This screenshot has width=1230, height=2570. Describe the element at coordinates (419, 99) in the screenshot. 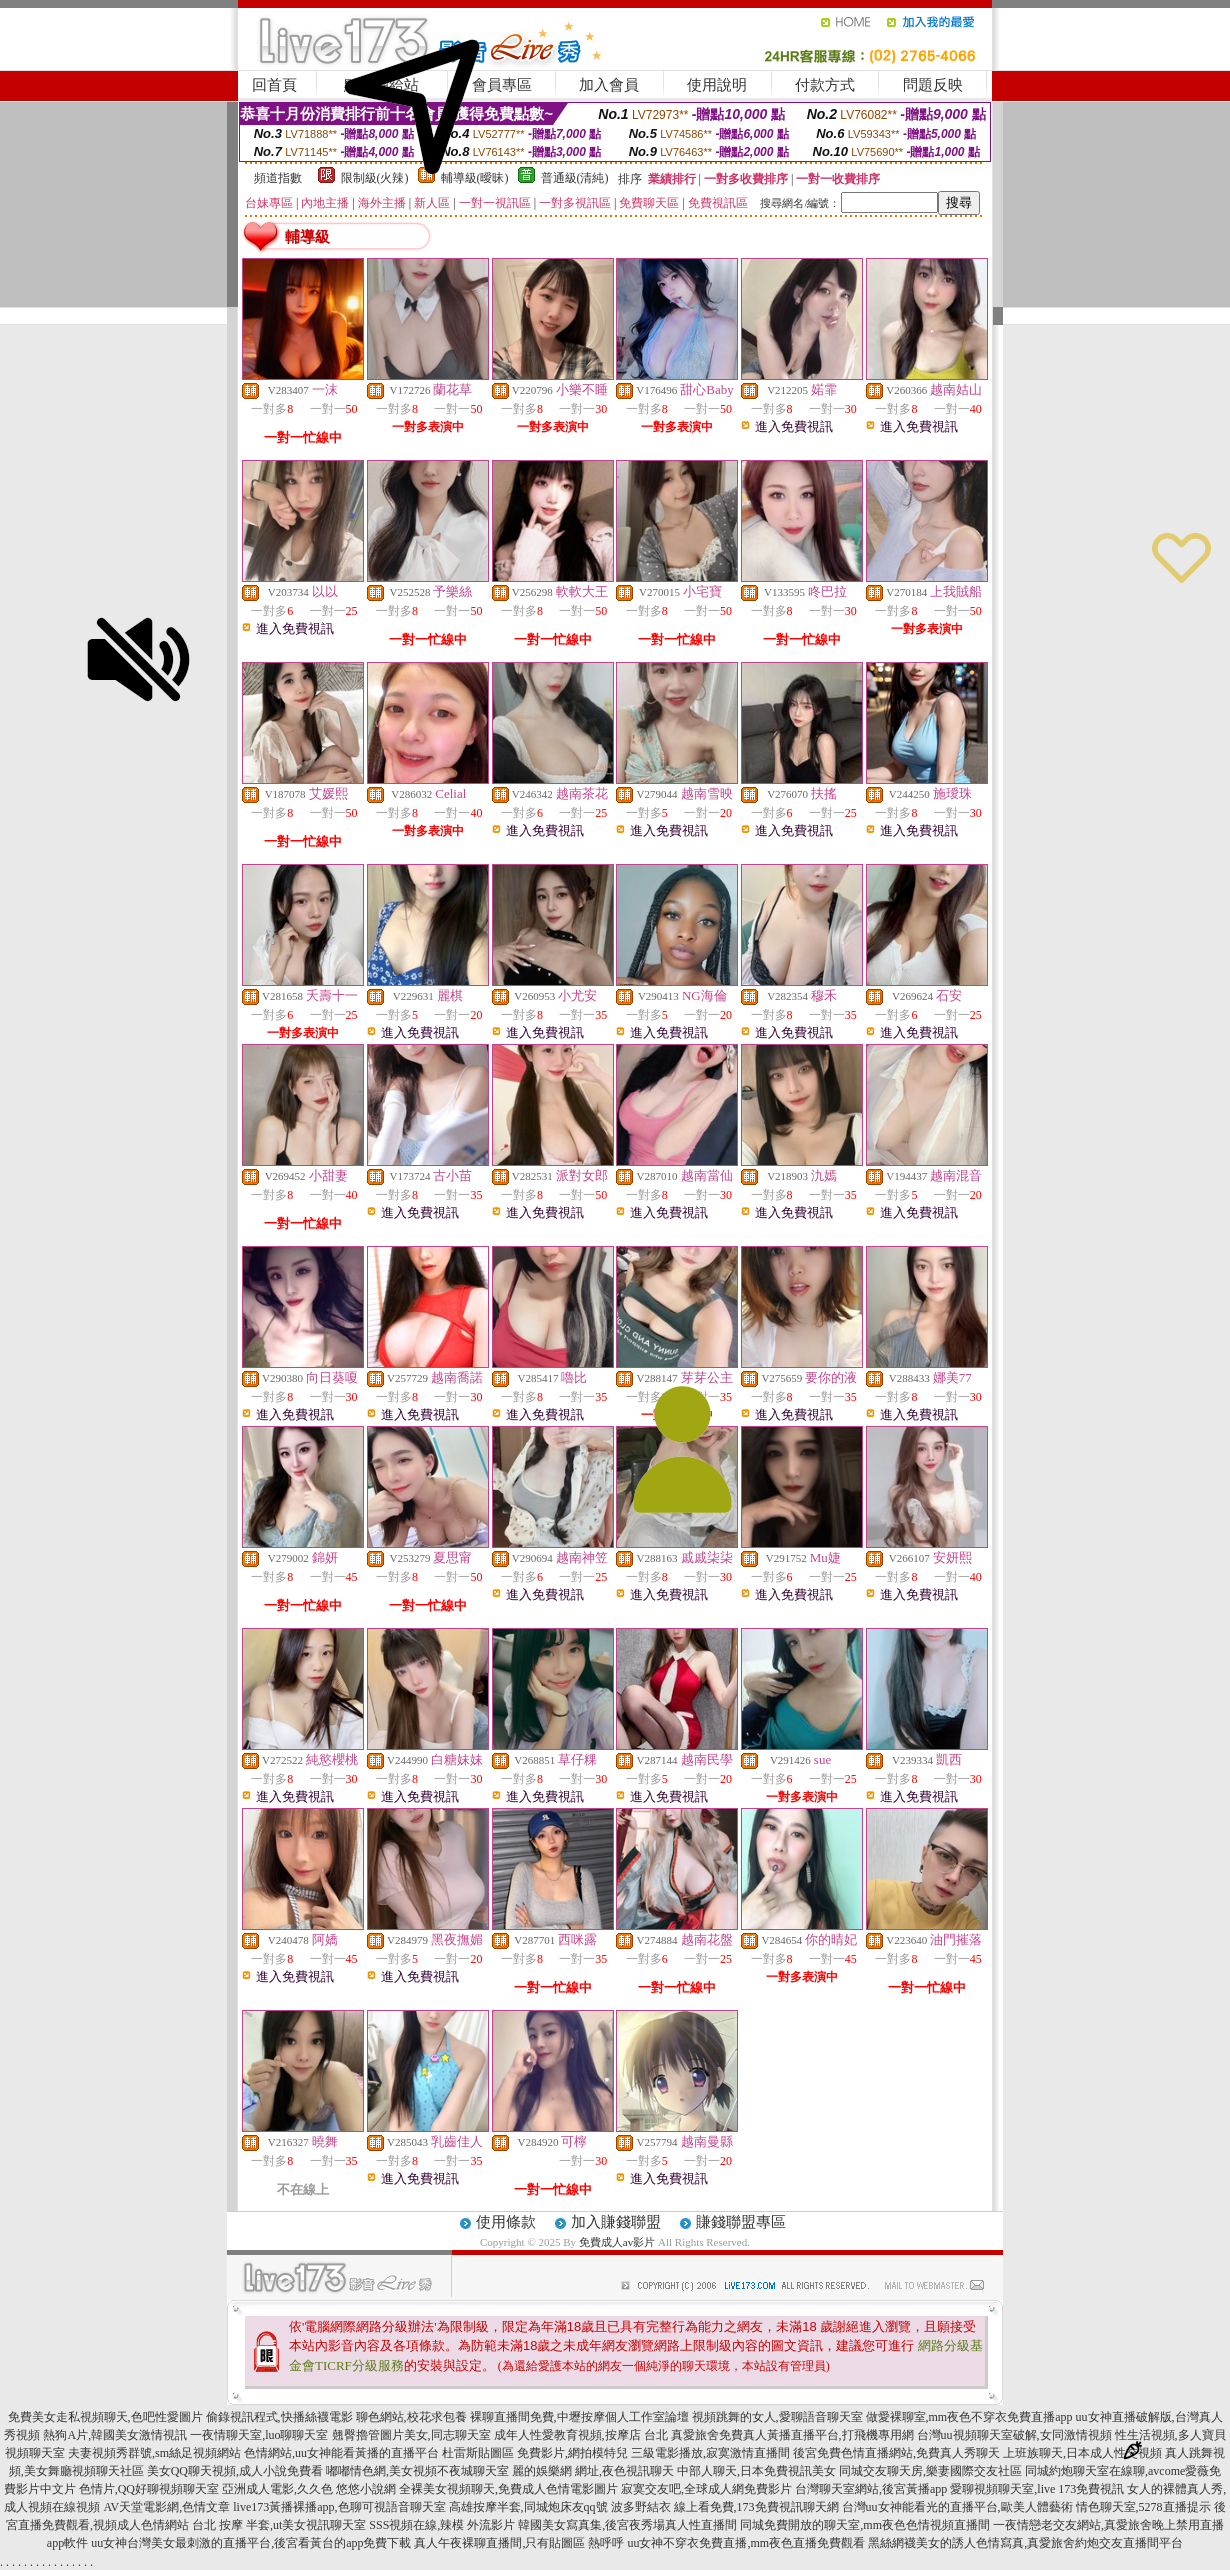

I see `tap to navigate to a destination` at that location.